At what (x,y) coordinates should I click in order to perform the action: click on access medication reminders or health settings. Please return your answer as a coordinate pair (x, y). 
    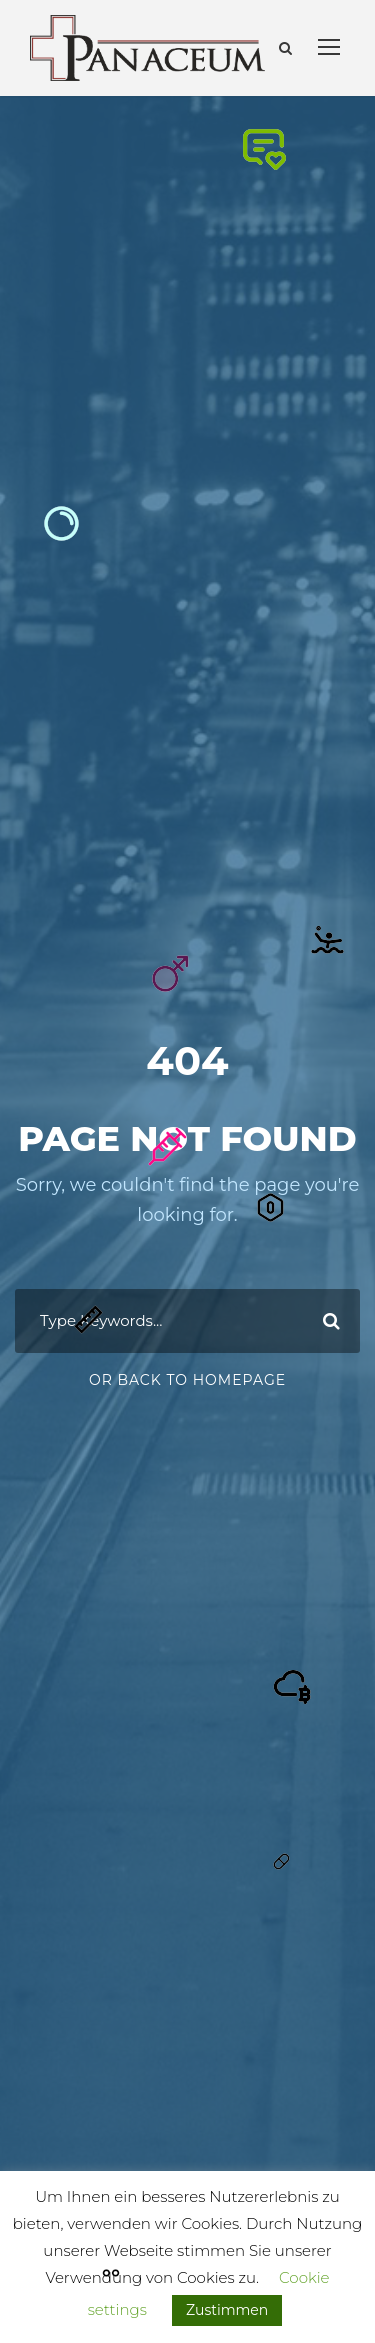
    Looking at the image, I should click on (281, 1861).